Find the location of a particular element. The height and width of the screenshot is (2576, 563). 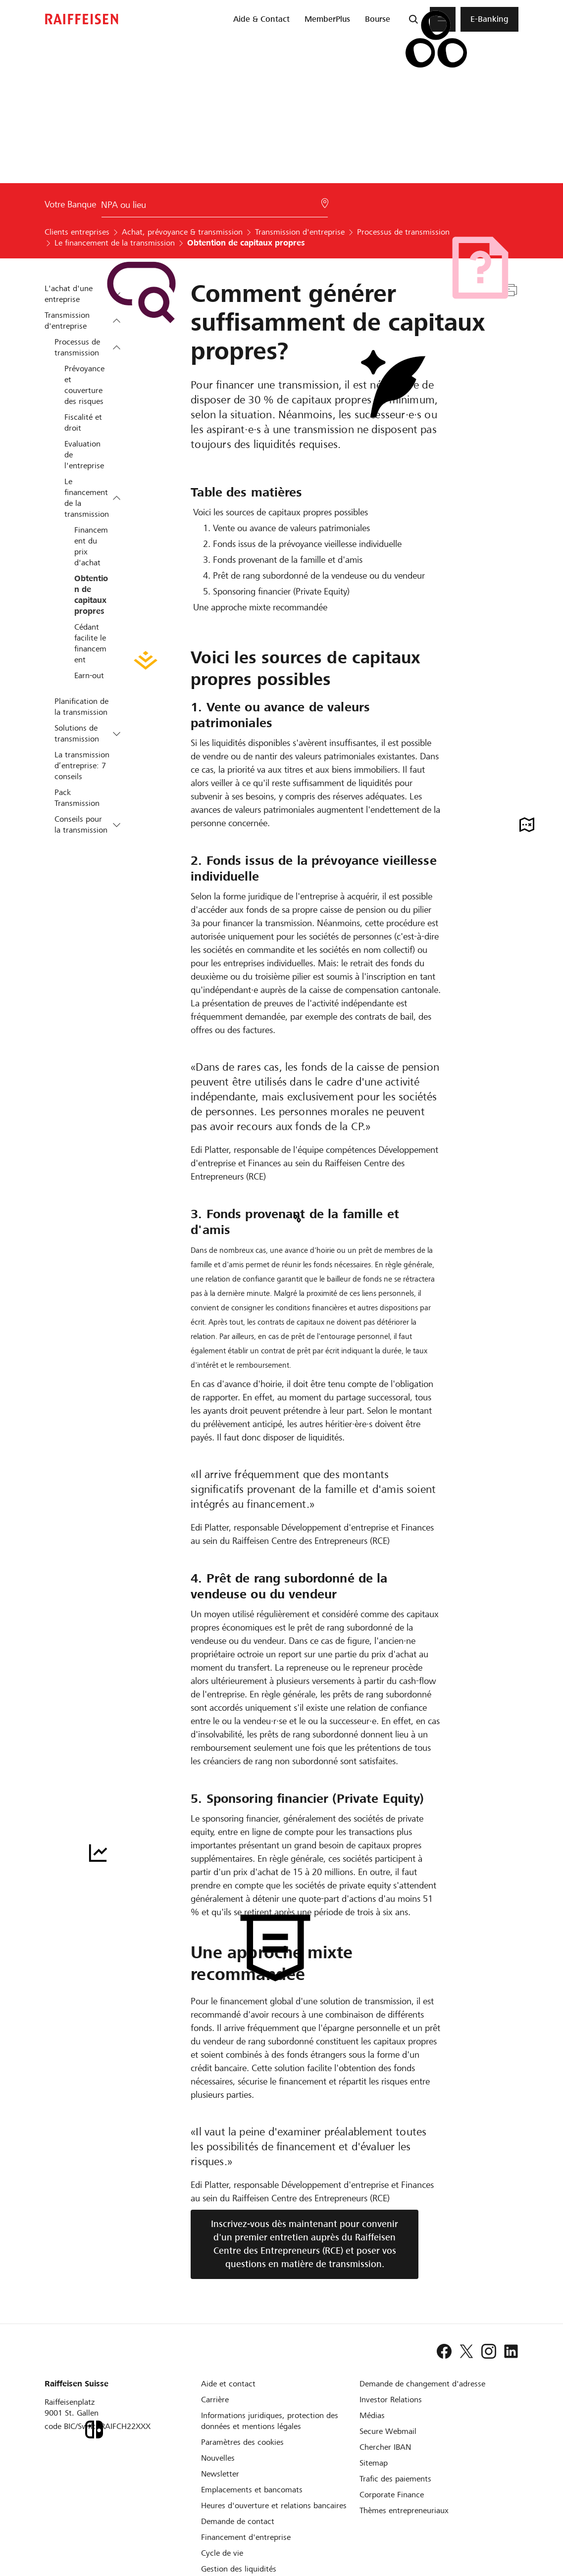

access search engine optimization tools is located at coordinates (141, 290).